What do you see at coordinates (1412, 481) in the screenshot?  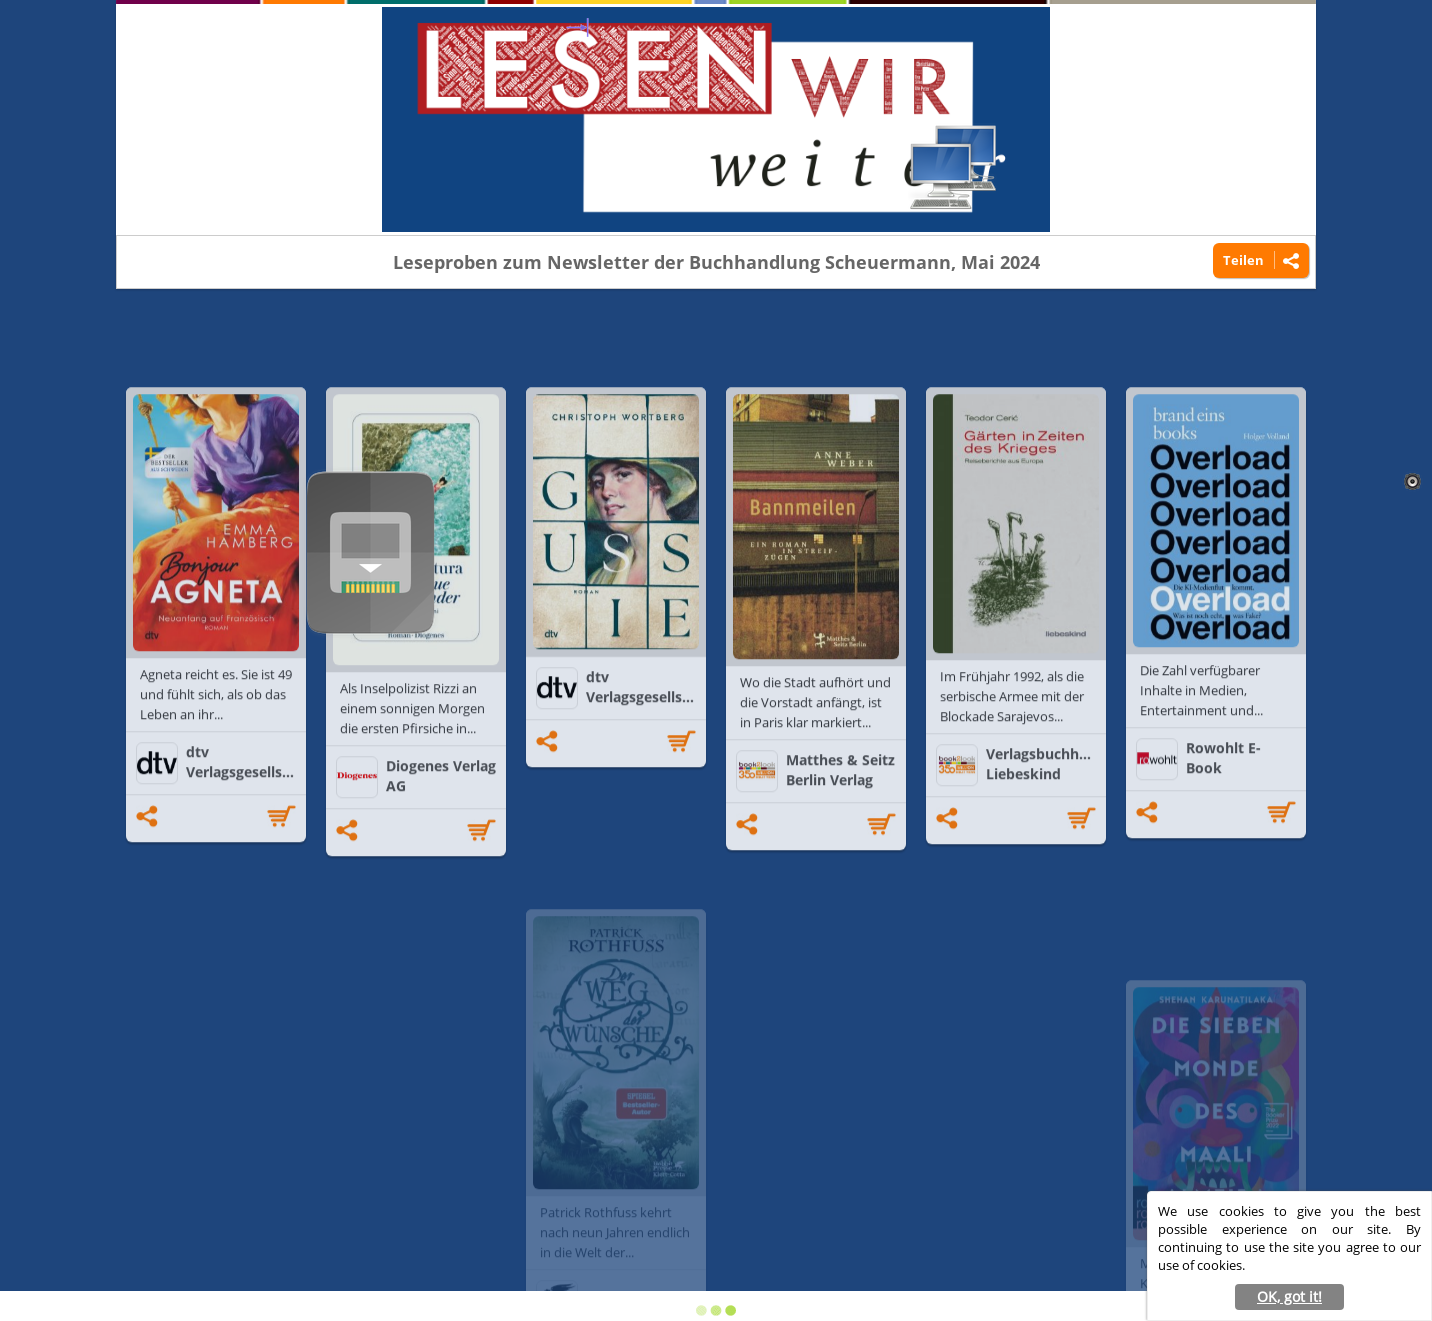 I see `adjust speaker or audio output settings` at bounding box center [1412, 481].